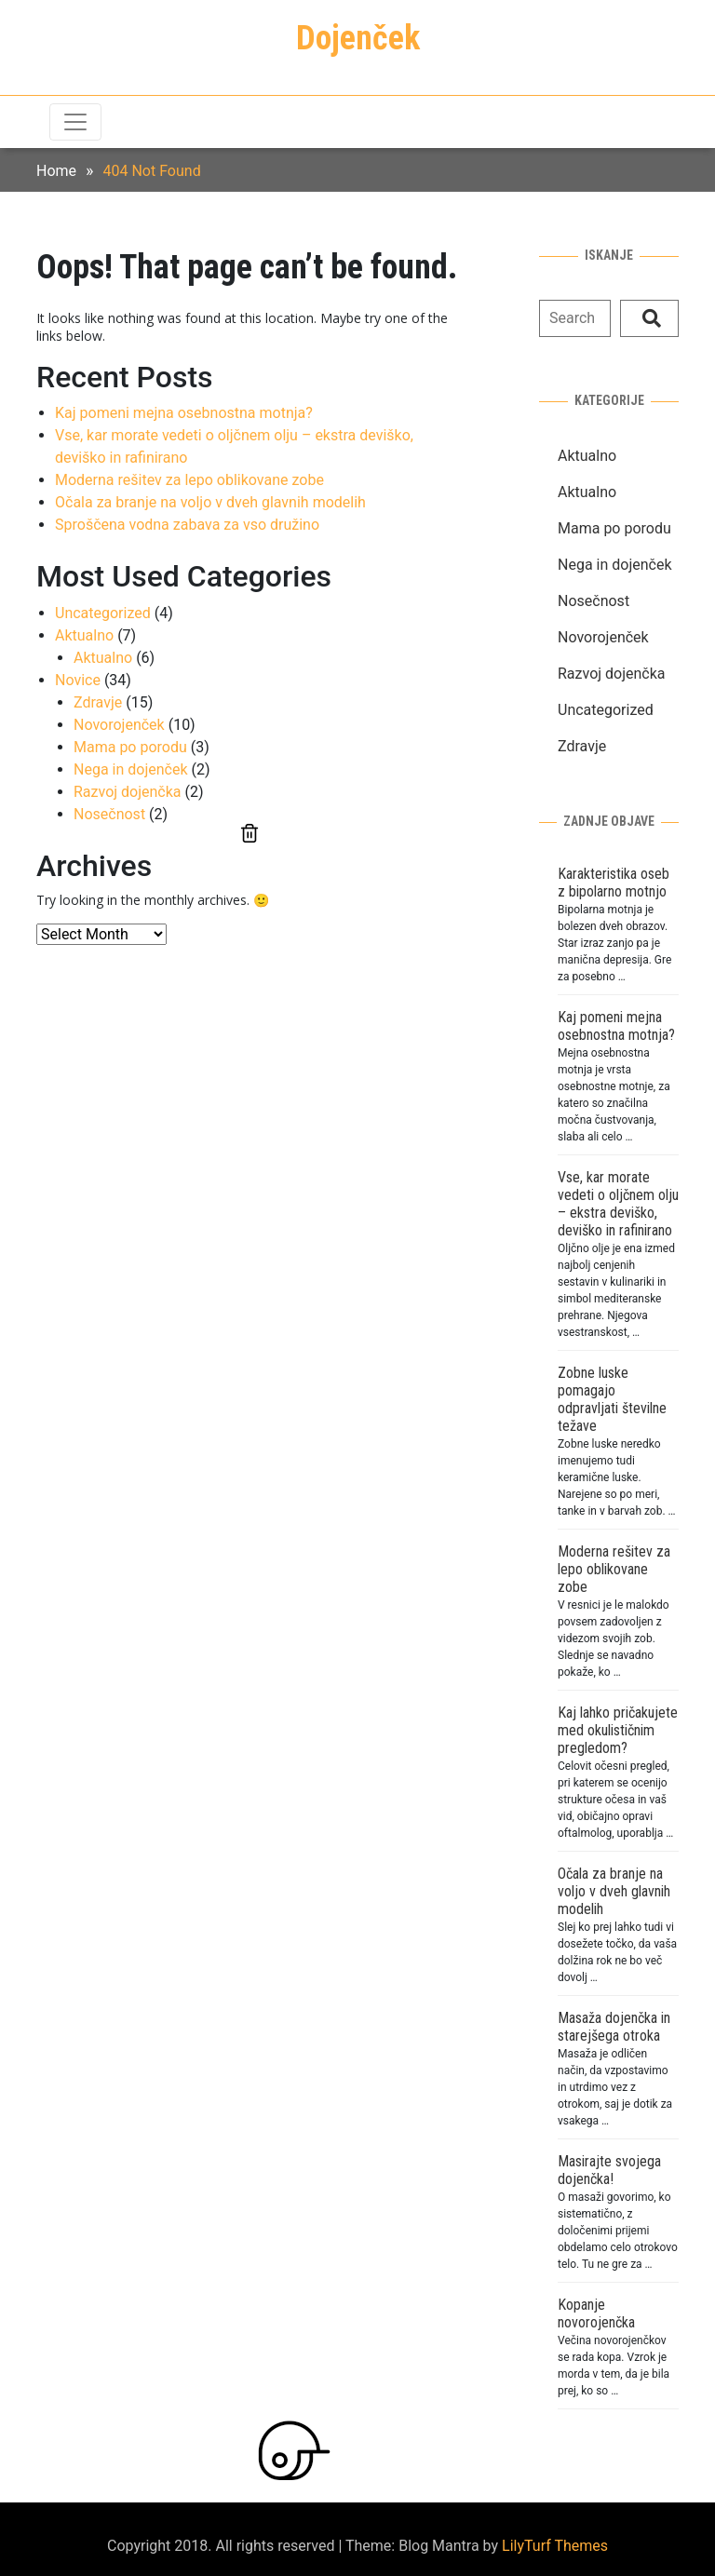 The image size is (715, 2576). I want to click on delete this item, so click(250, 833).